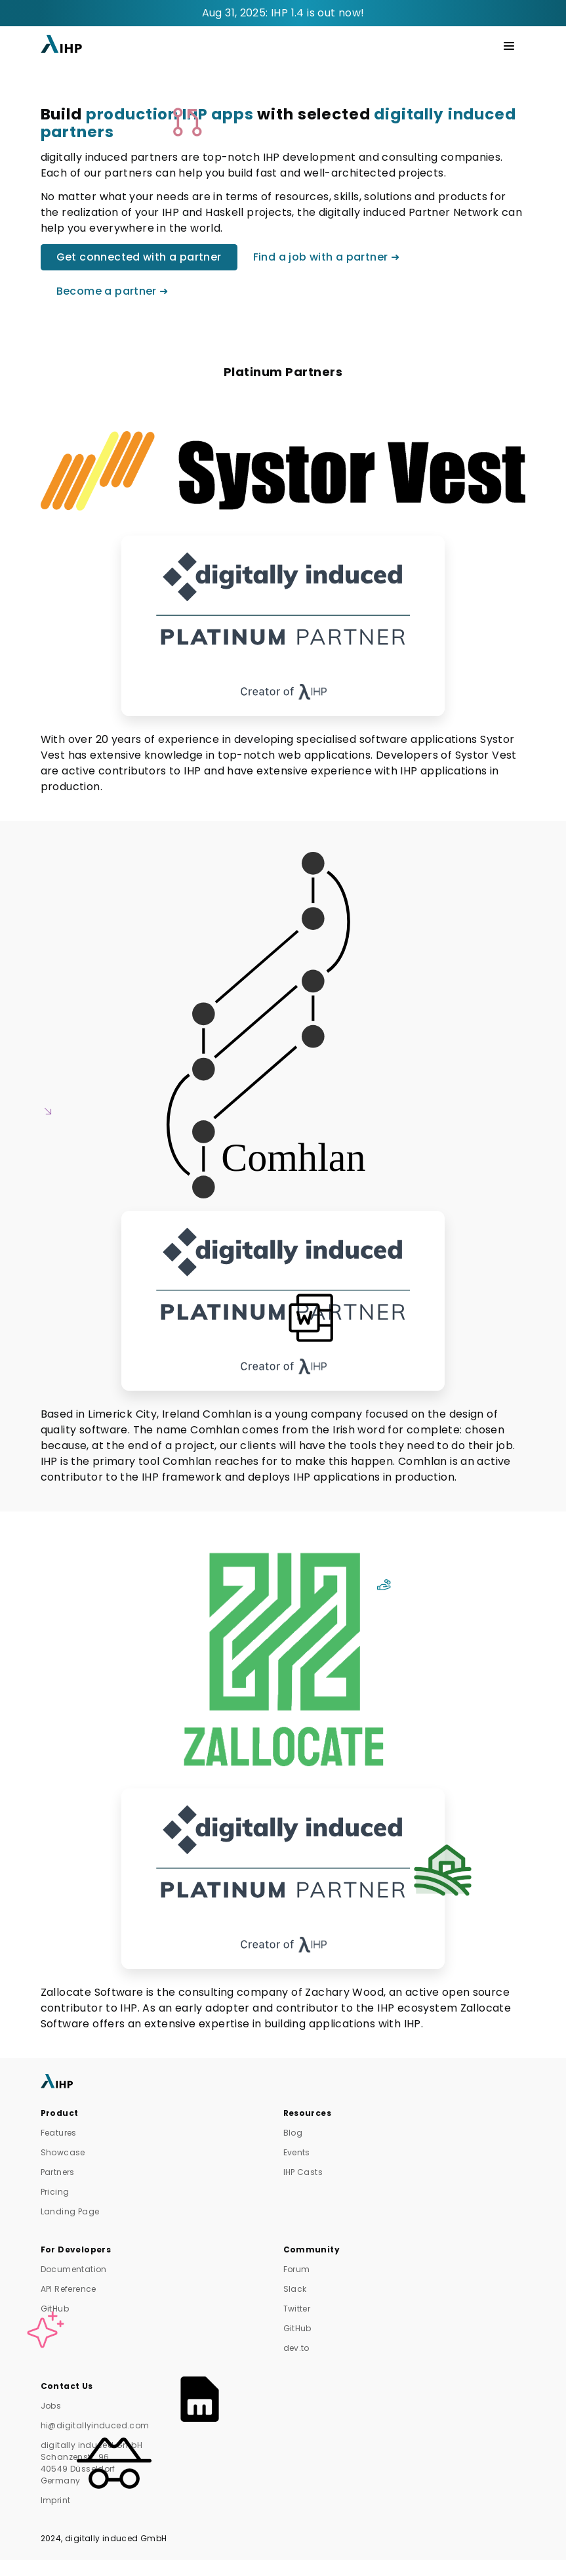  I want to click on manage sim card settings, so click(199, 2399).